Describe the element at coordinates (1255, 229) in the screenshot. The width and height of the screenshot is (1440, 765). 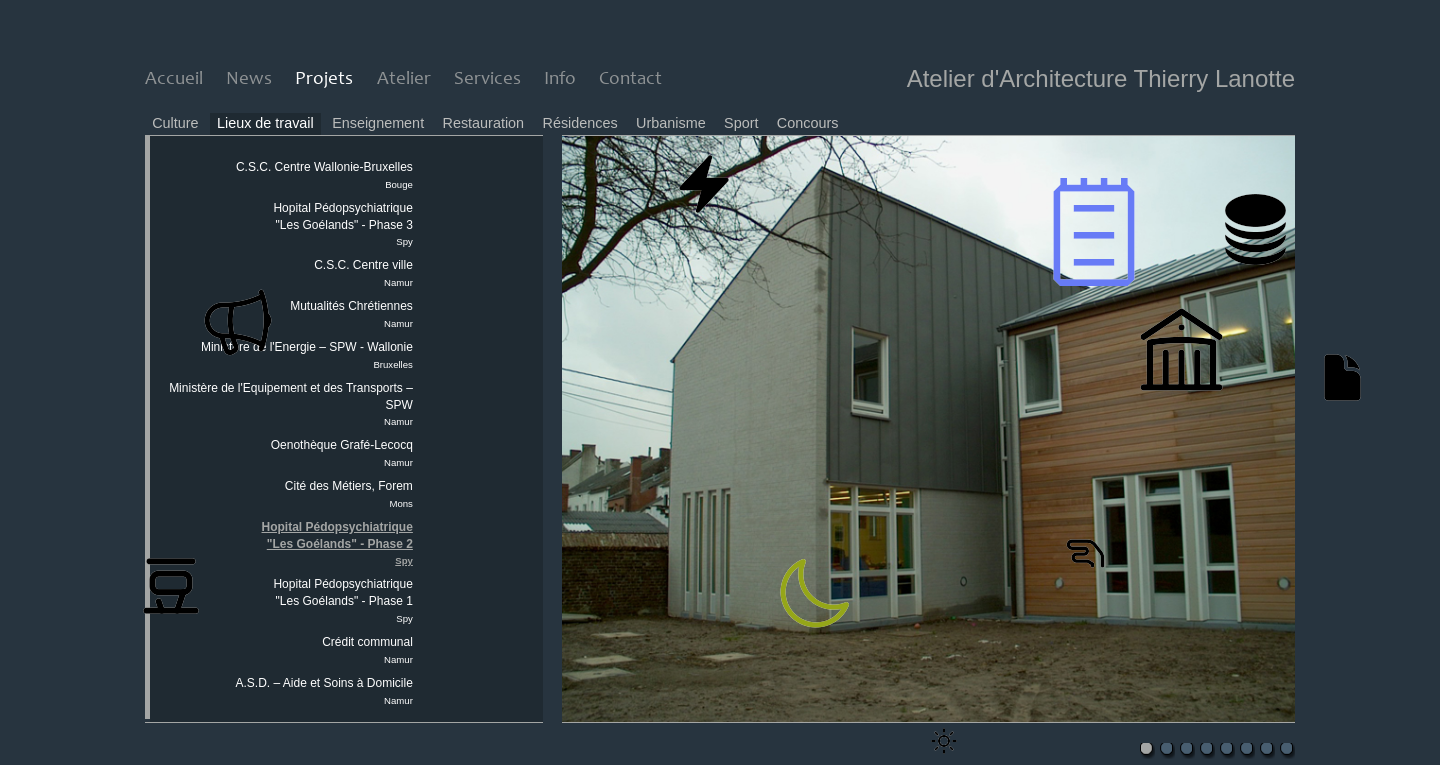
I see `view database or data storage` at that location.